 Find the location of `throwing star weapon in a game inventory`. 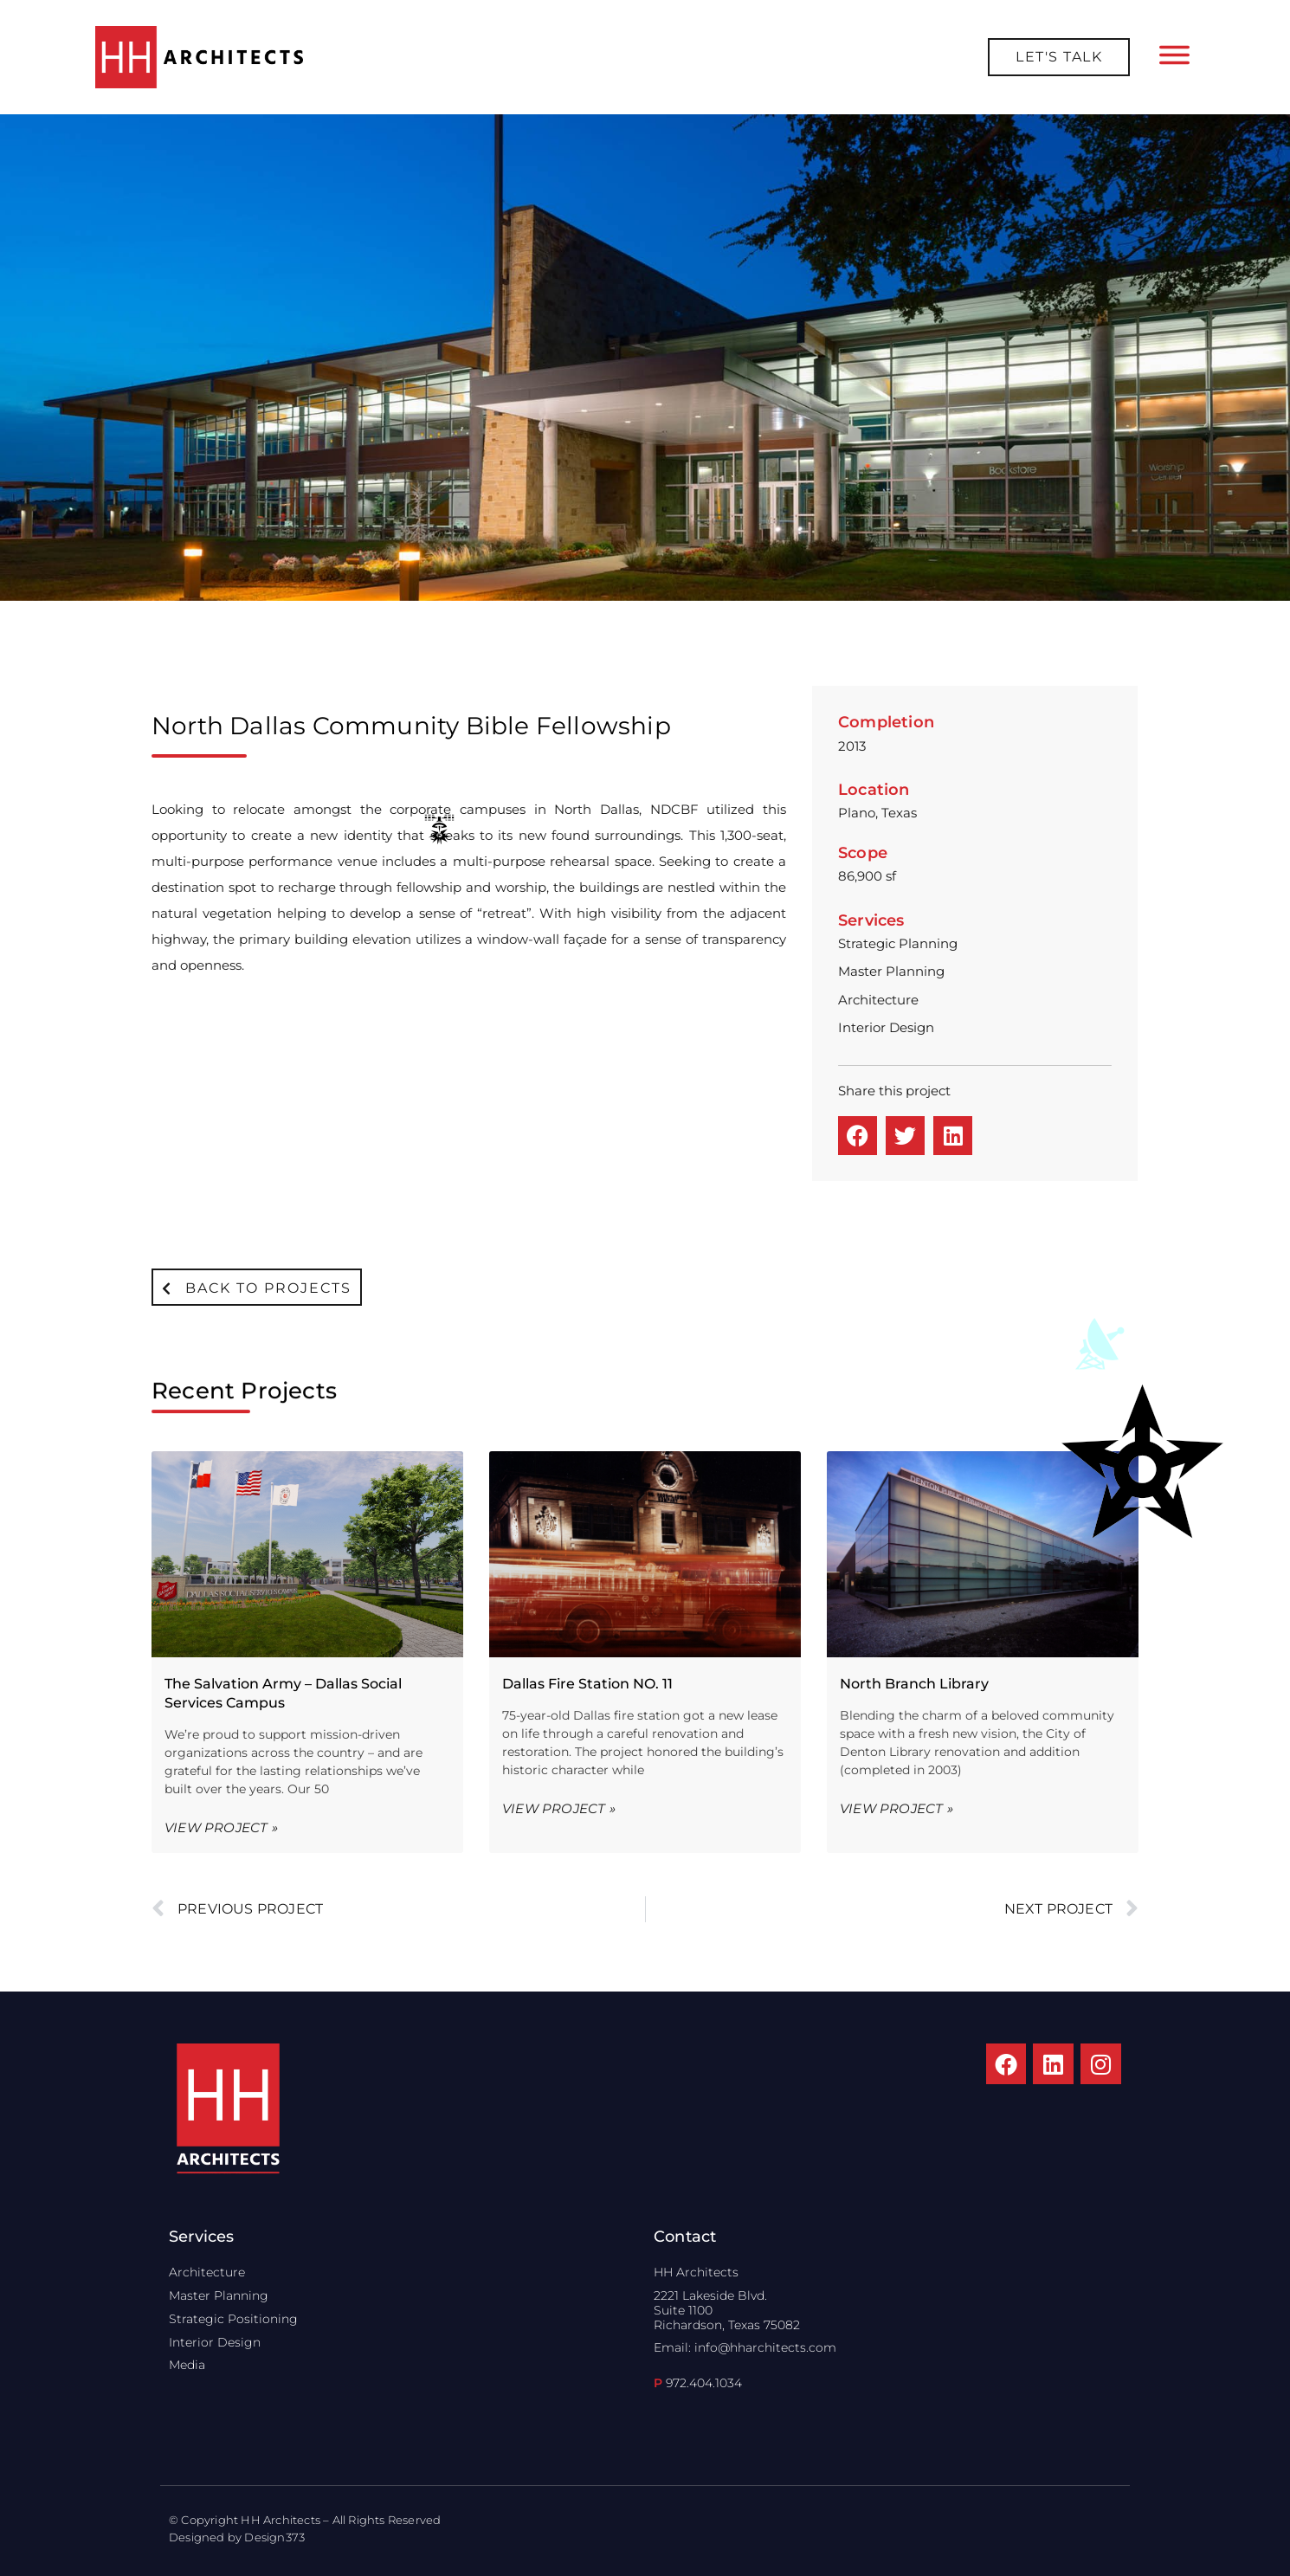

throwing star weapon in a game inventory is located at coordinates (1142, 1461).